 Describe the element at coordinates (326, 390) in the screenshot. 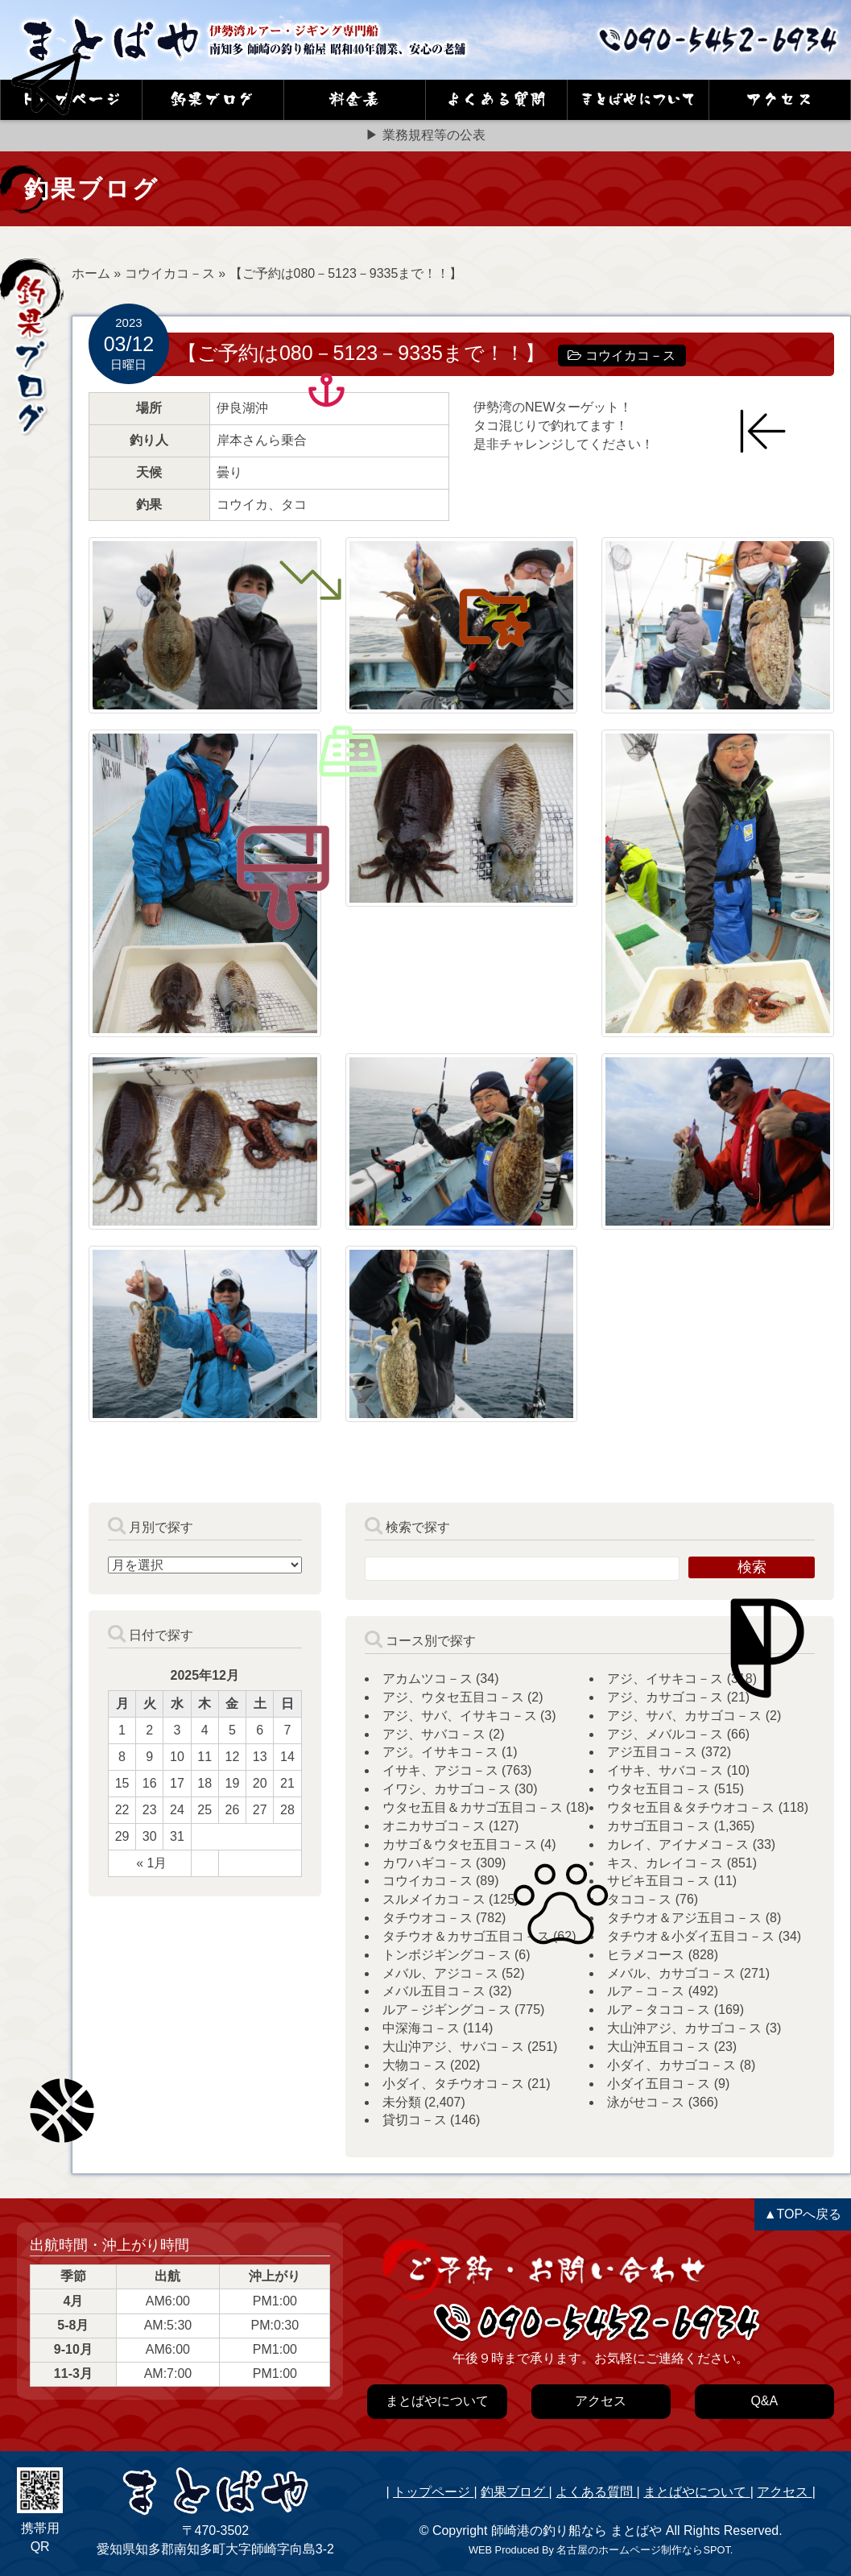

I see `navigate to anchor point or bookmark` at that location.